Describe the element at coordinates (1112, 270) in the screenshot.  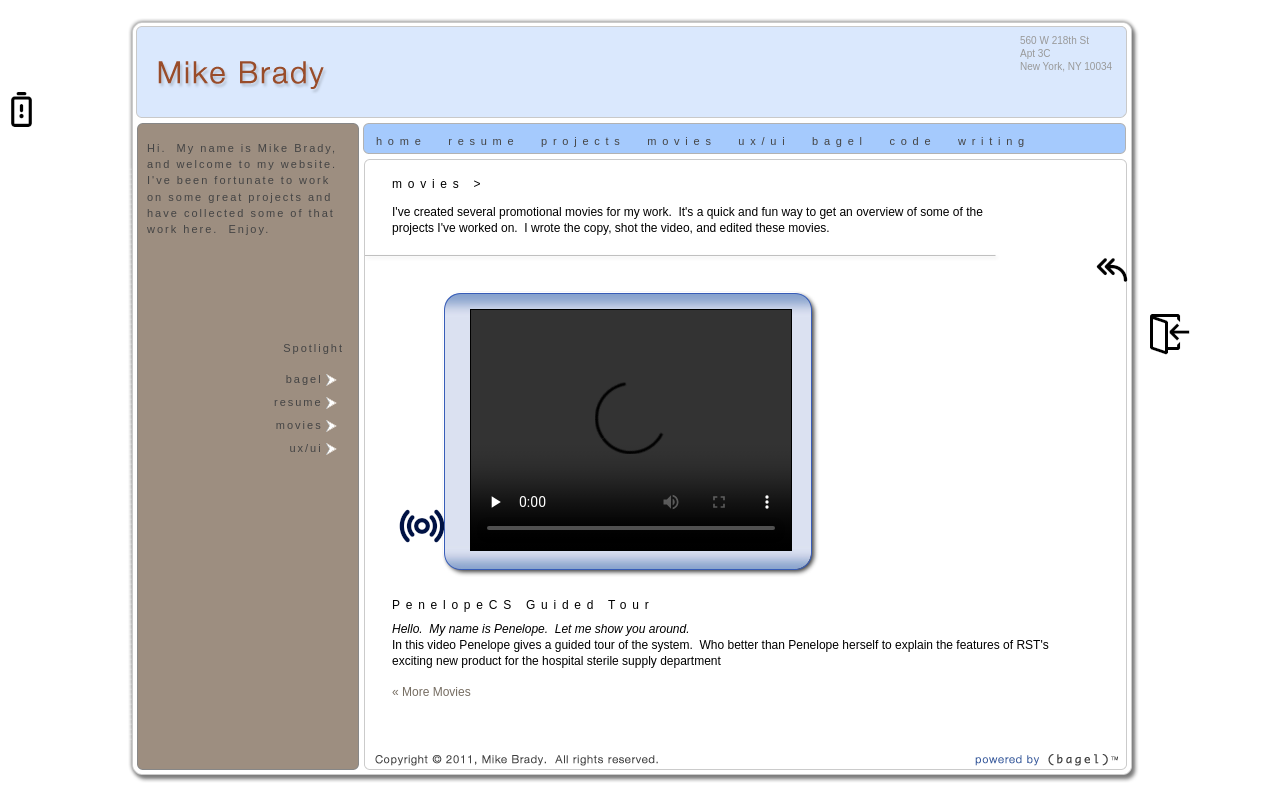
I see `reply all to a message or email` at that location.